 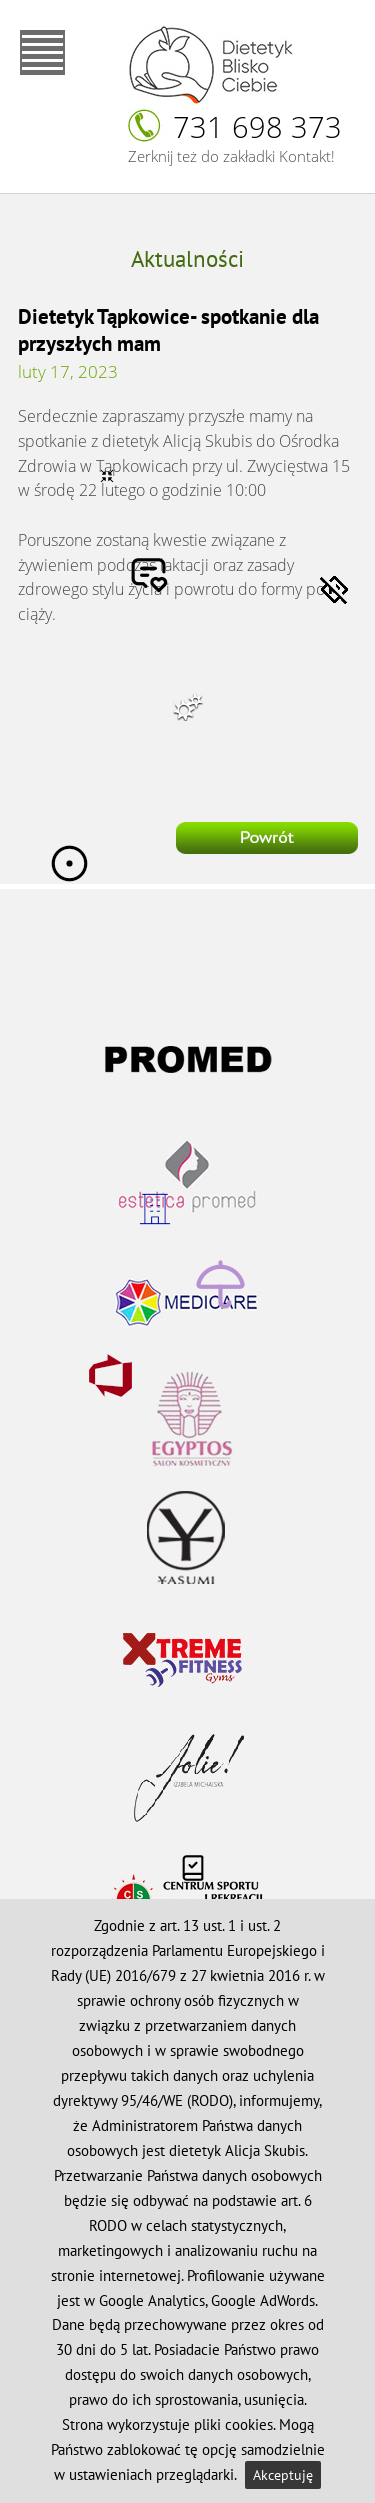 I want to click on view liked or favorited messages, so click(x=148, y=573).